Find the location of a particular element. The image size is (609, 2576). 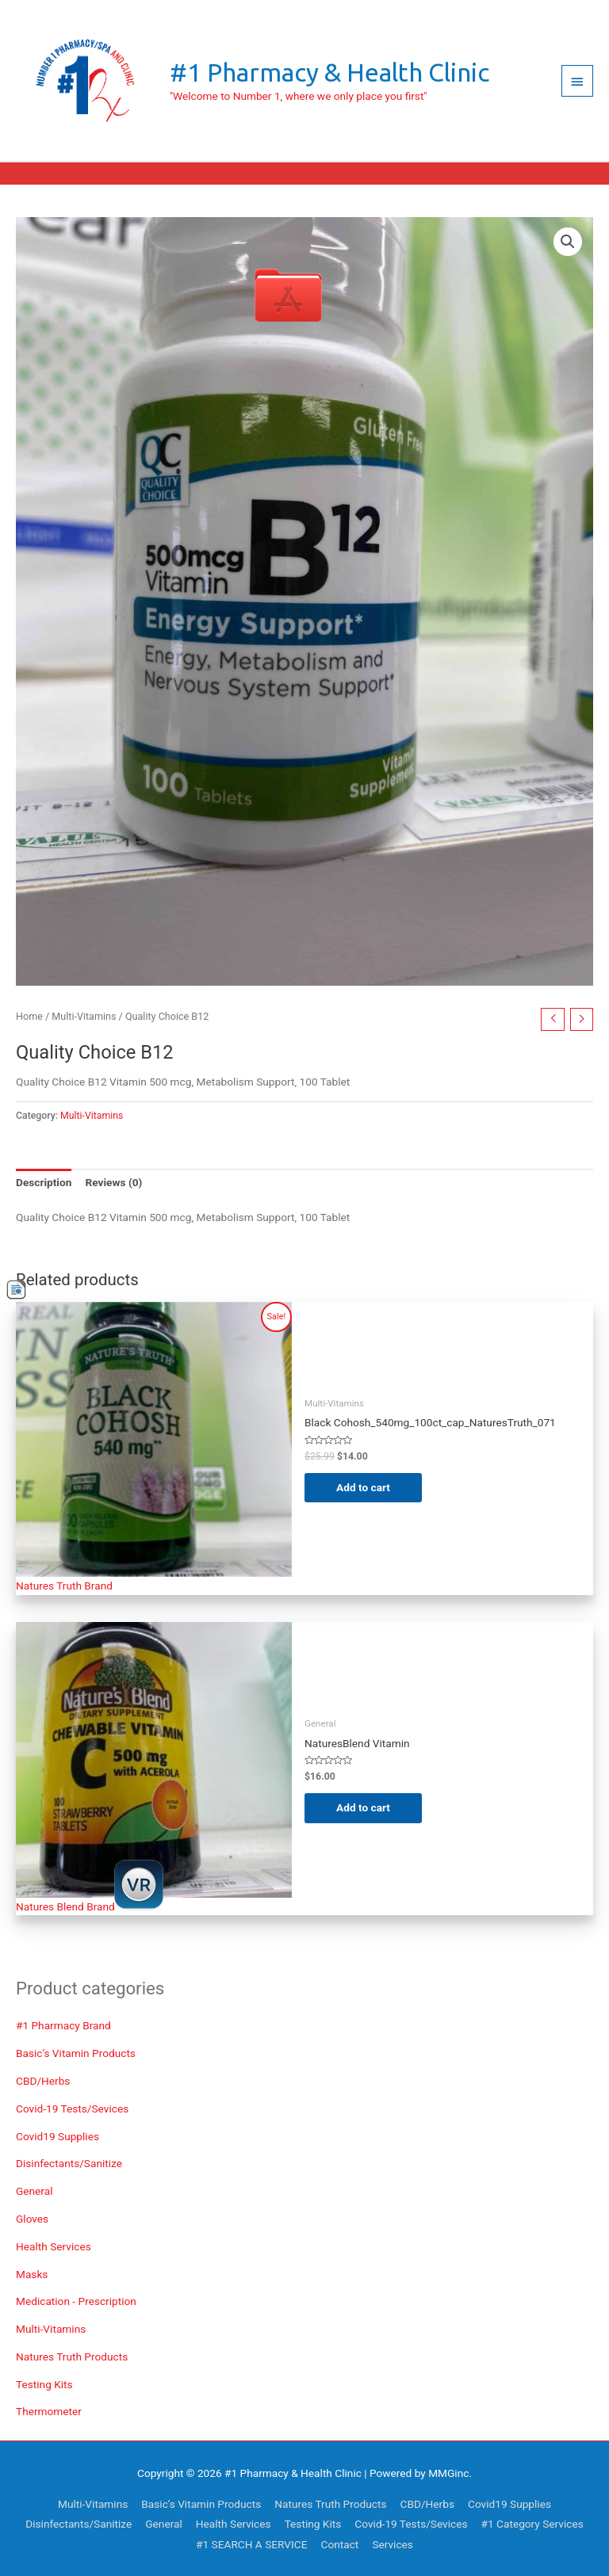

open libreoffice writer for web documents is located at coordinates (16, 1289).